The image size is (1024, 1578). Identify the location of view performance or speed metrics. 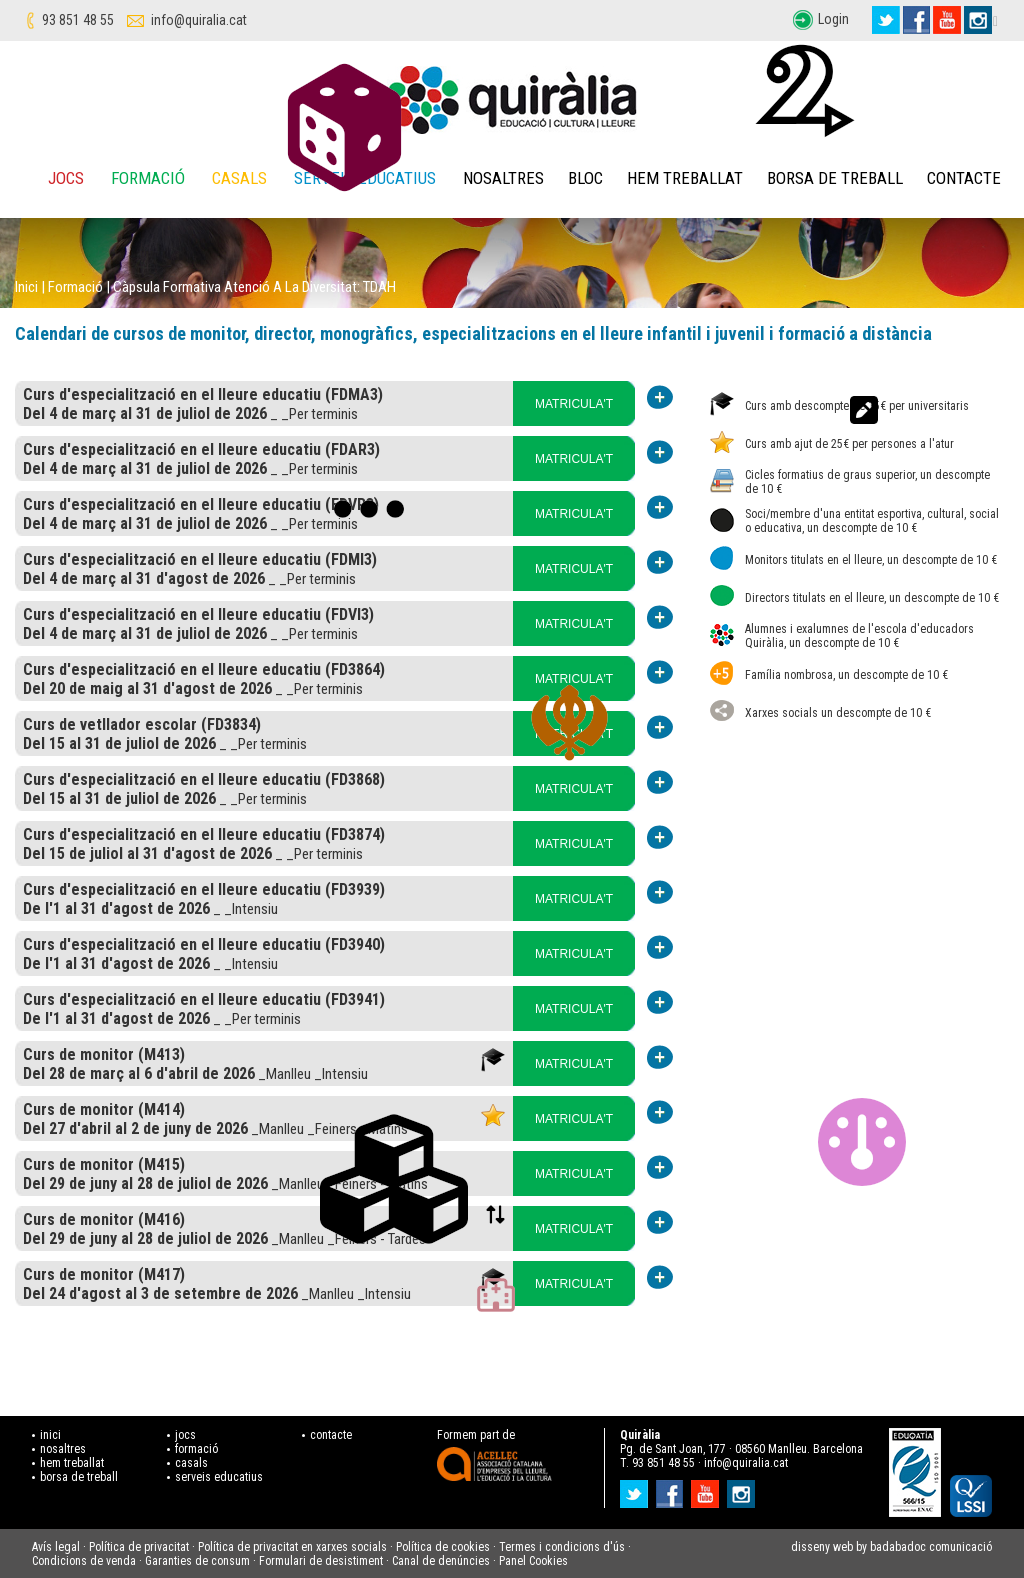
(862, 1142).